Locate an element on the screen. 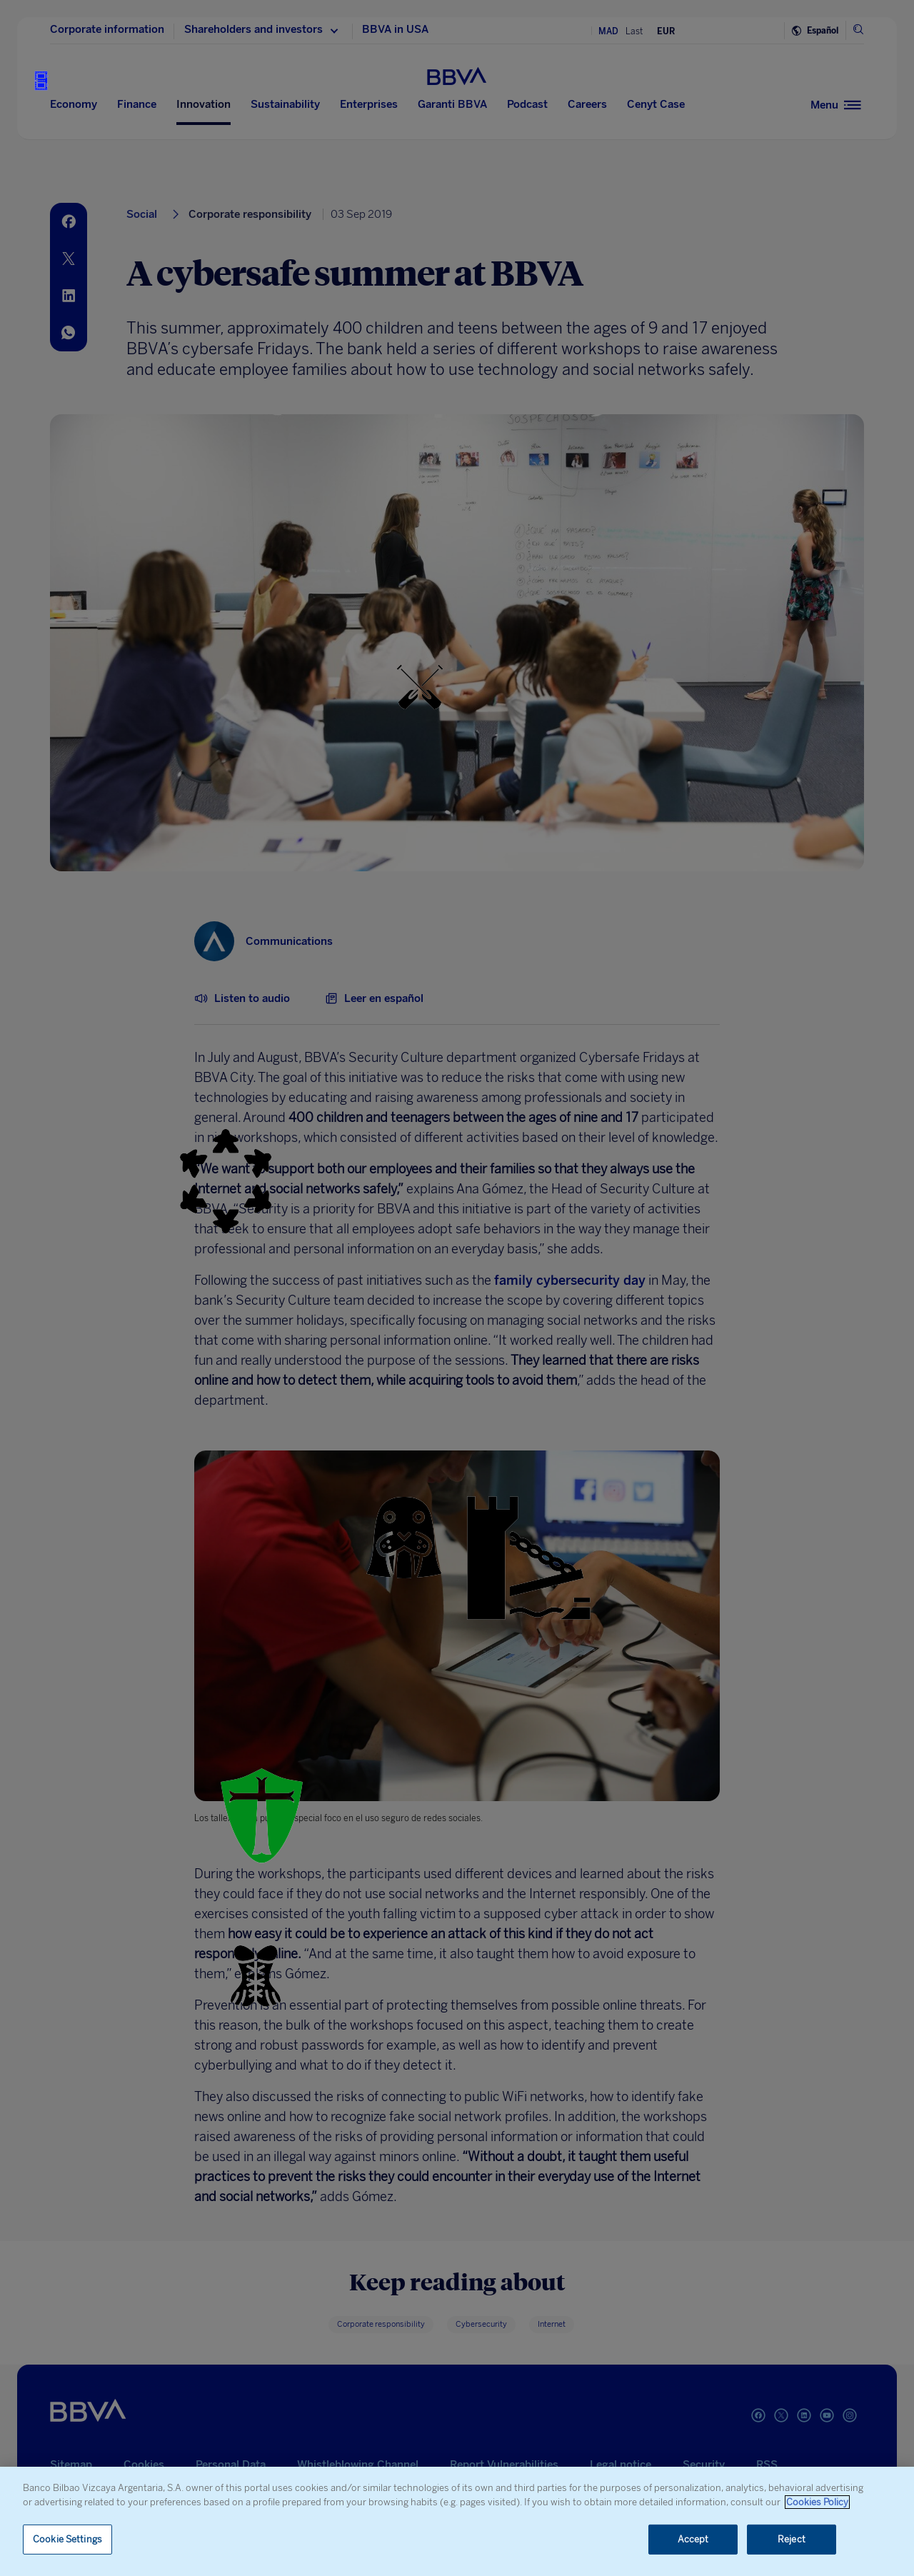 The height and width of the screenshot is (2576, 914). access water sports or kayaking activities is located at coordinates (420, 688).